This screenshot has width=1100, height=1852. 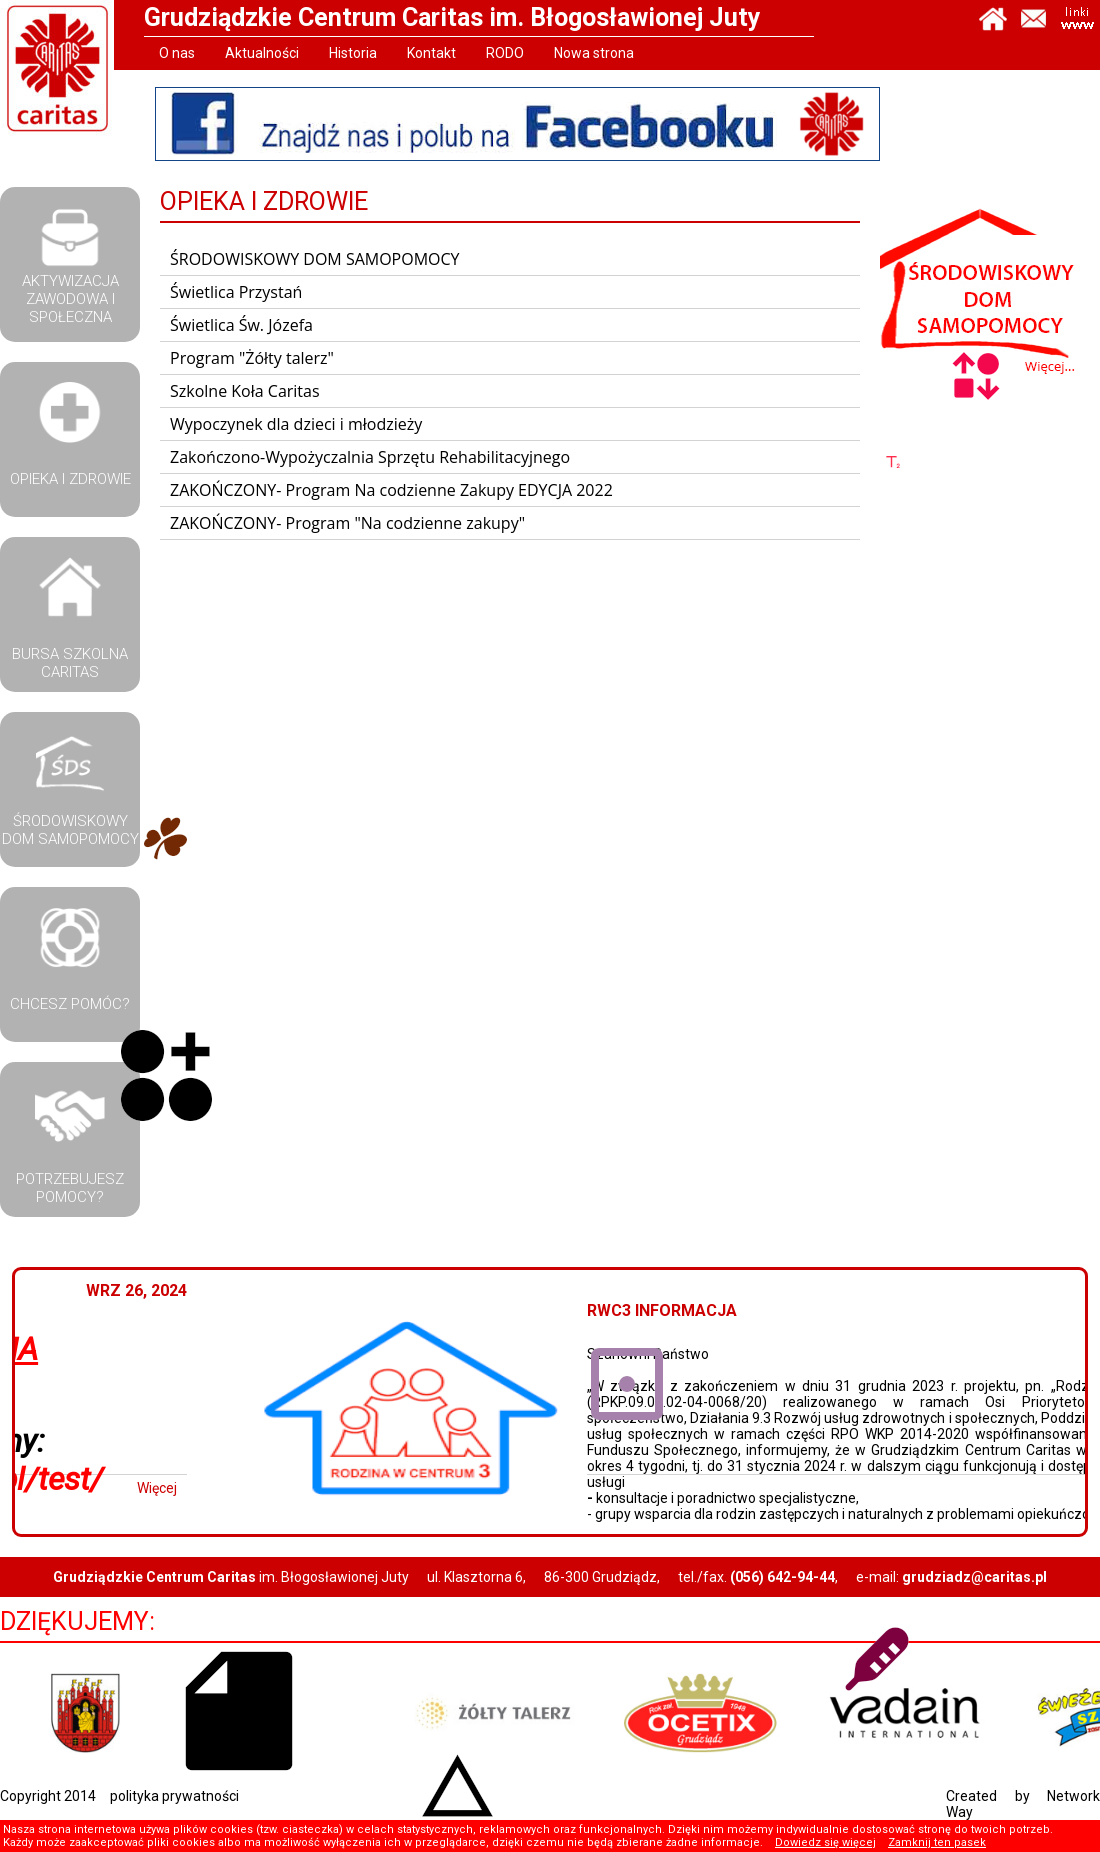 I want to click on swap or exchange items, so click(x=976, y=376).